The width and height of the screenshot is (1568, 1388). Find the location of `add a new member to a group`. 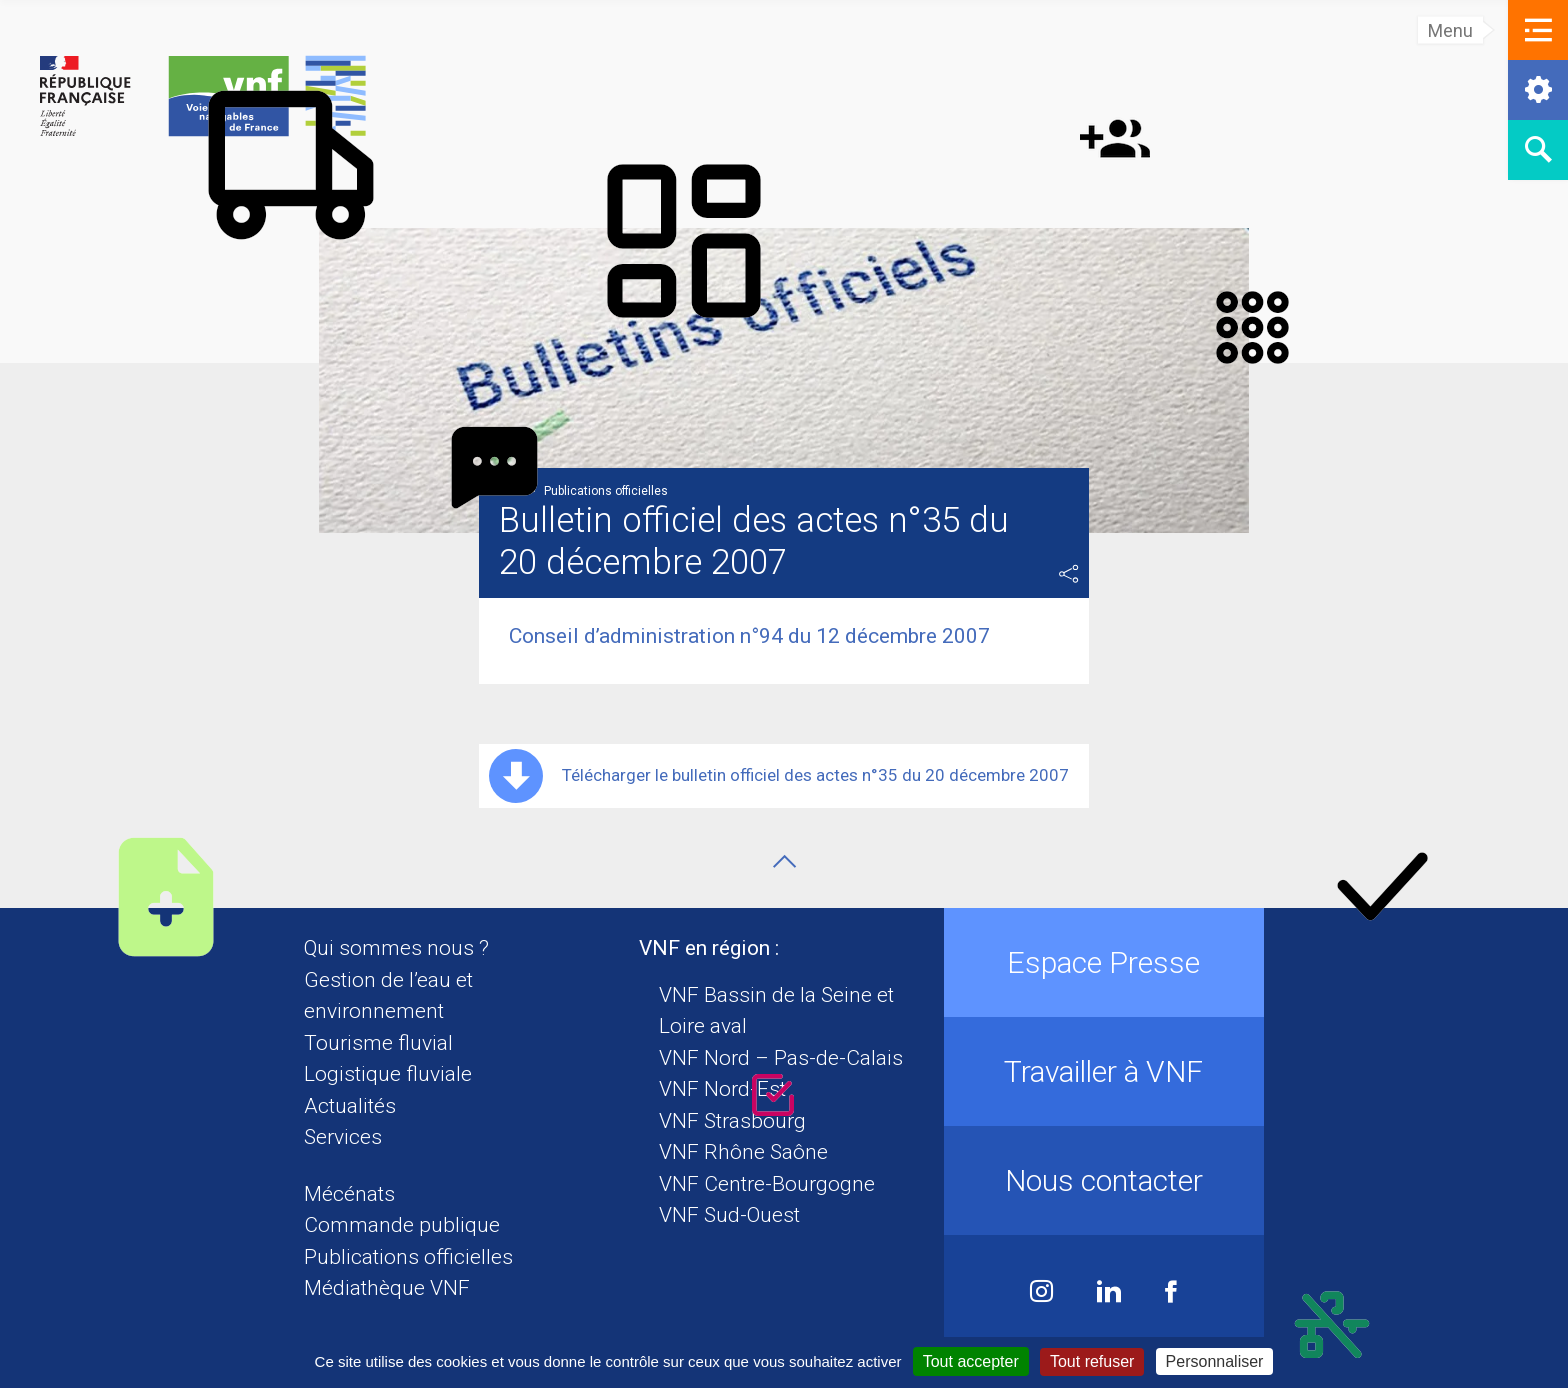

add a new member to a group is located at coordinates (1115, 140).